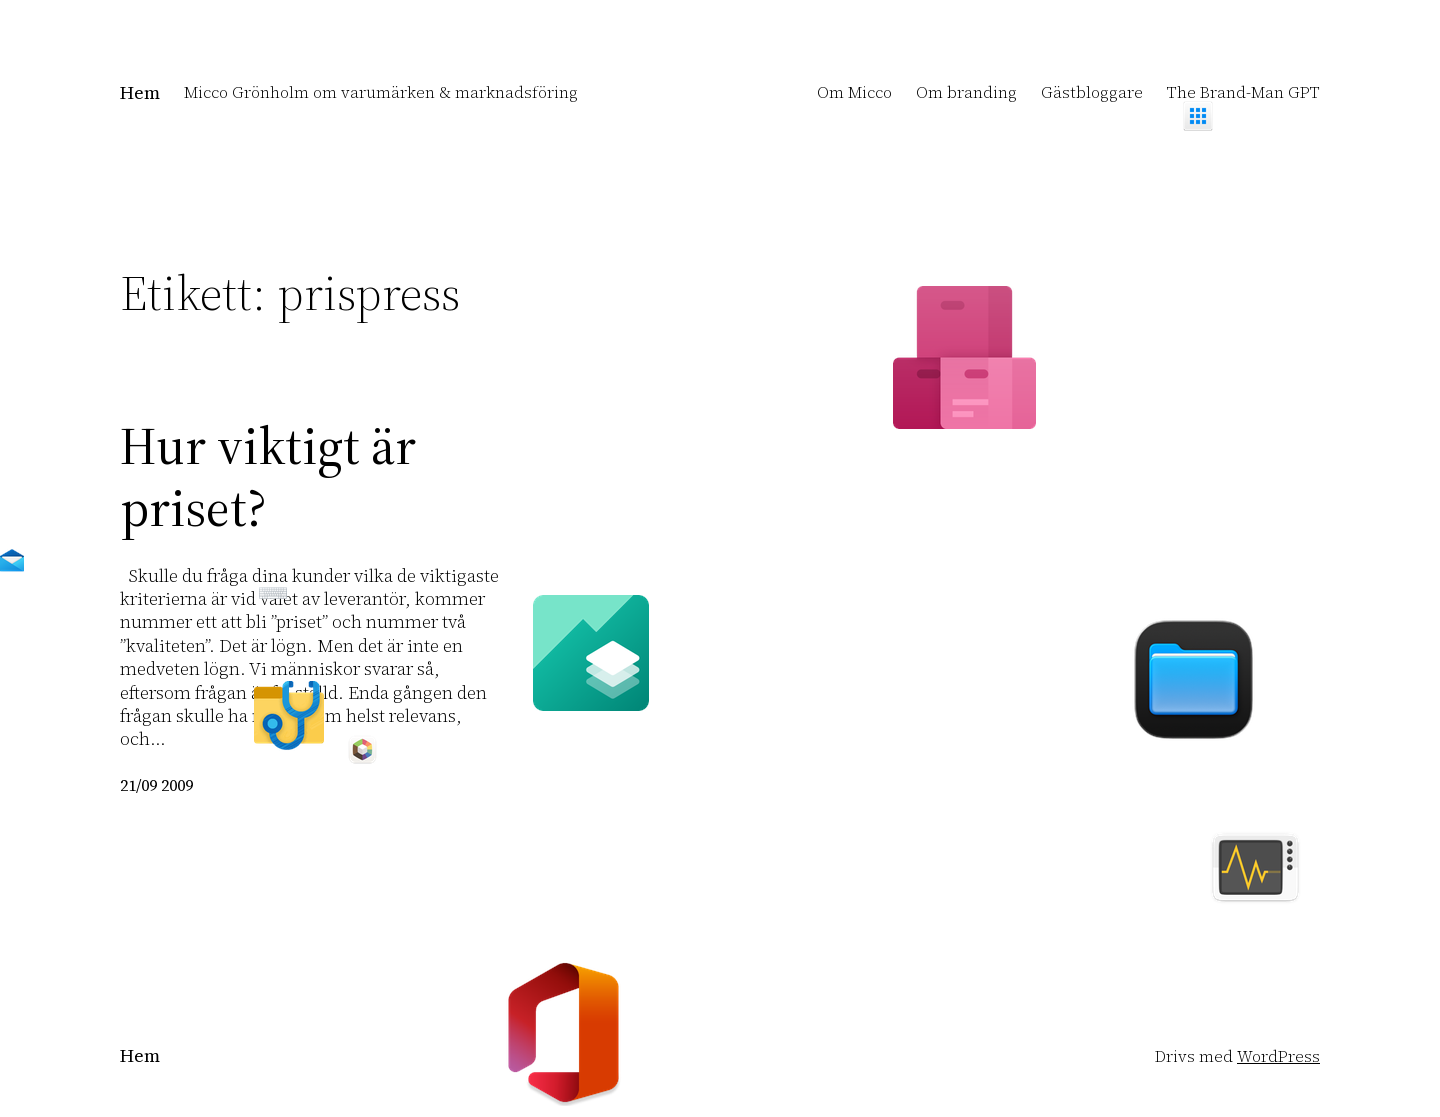  What do you see at coordinates (273, 593) in the screenshot?
I see `access keyboard settings` at bounding box center [273, 593].